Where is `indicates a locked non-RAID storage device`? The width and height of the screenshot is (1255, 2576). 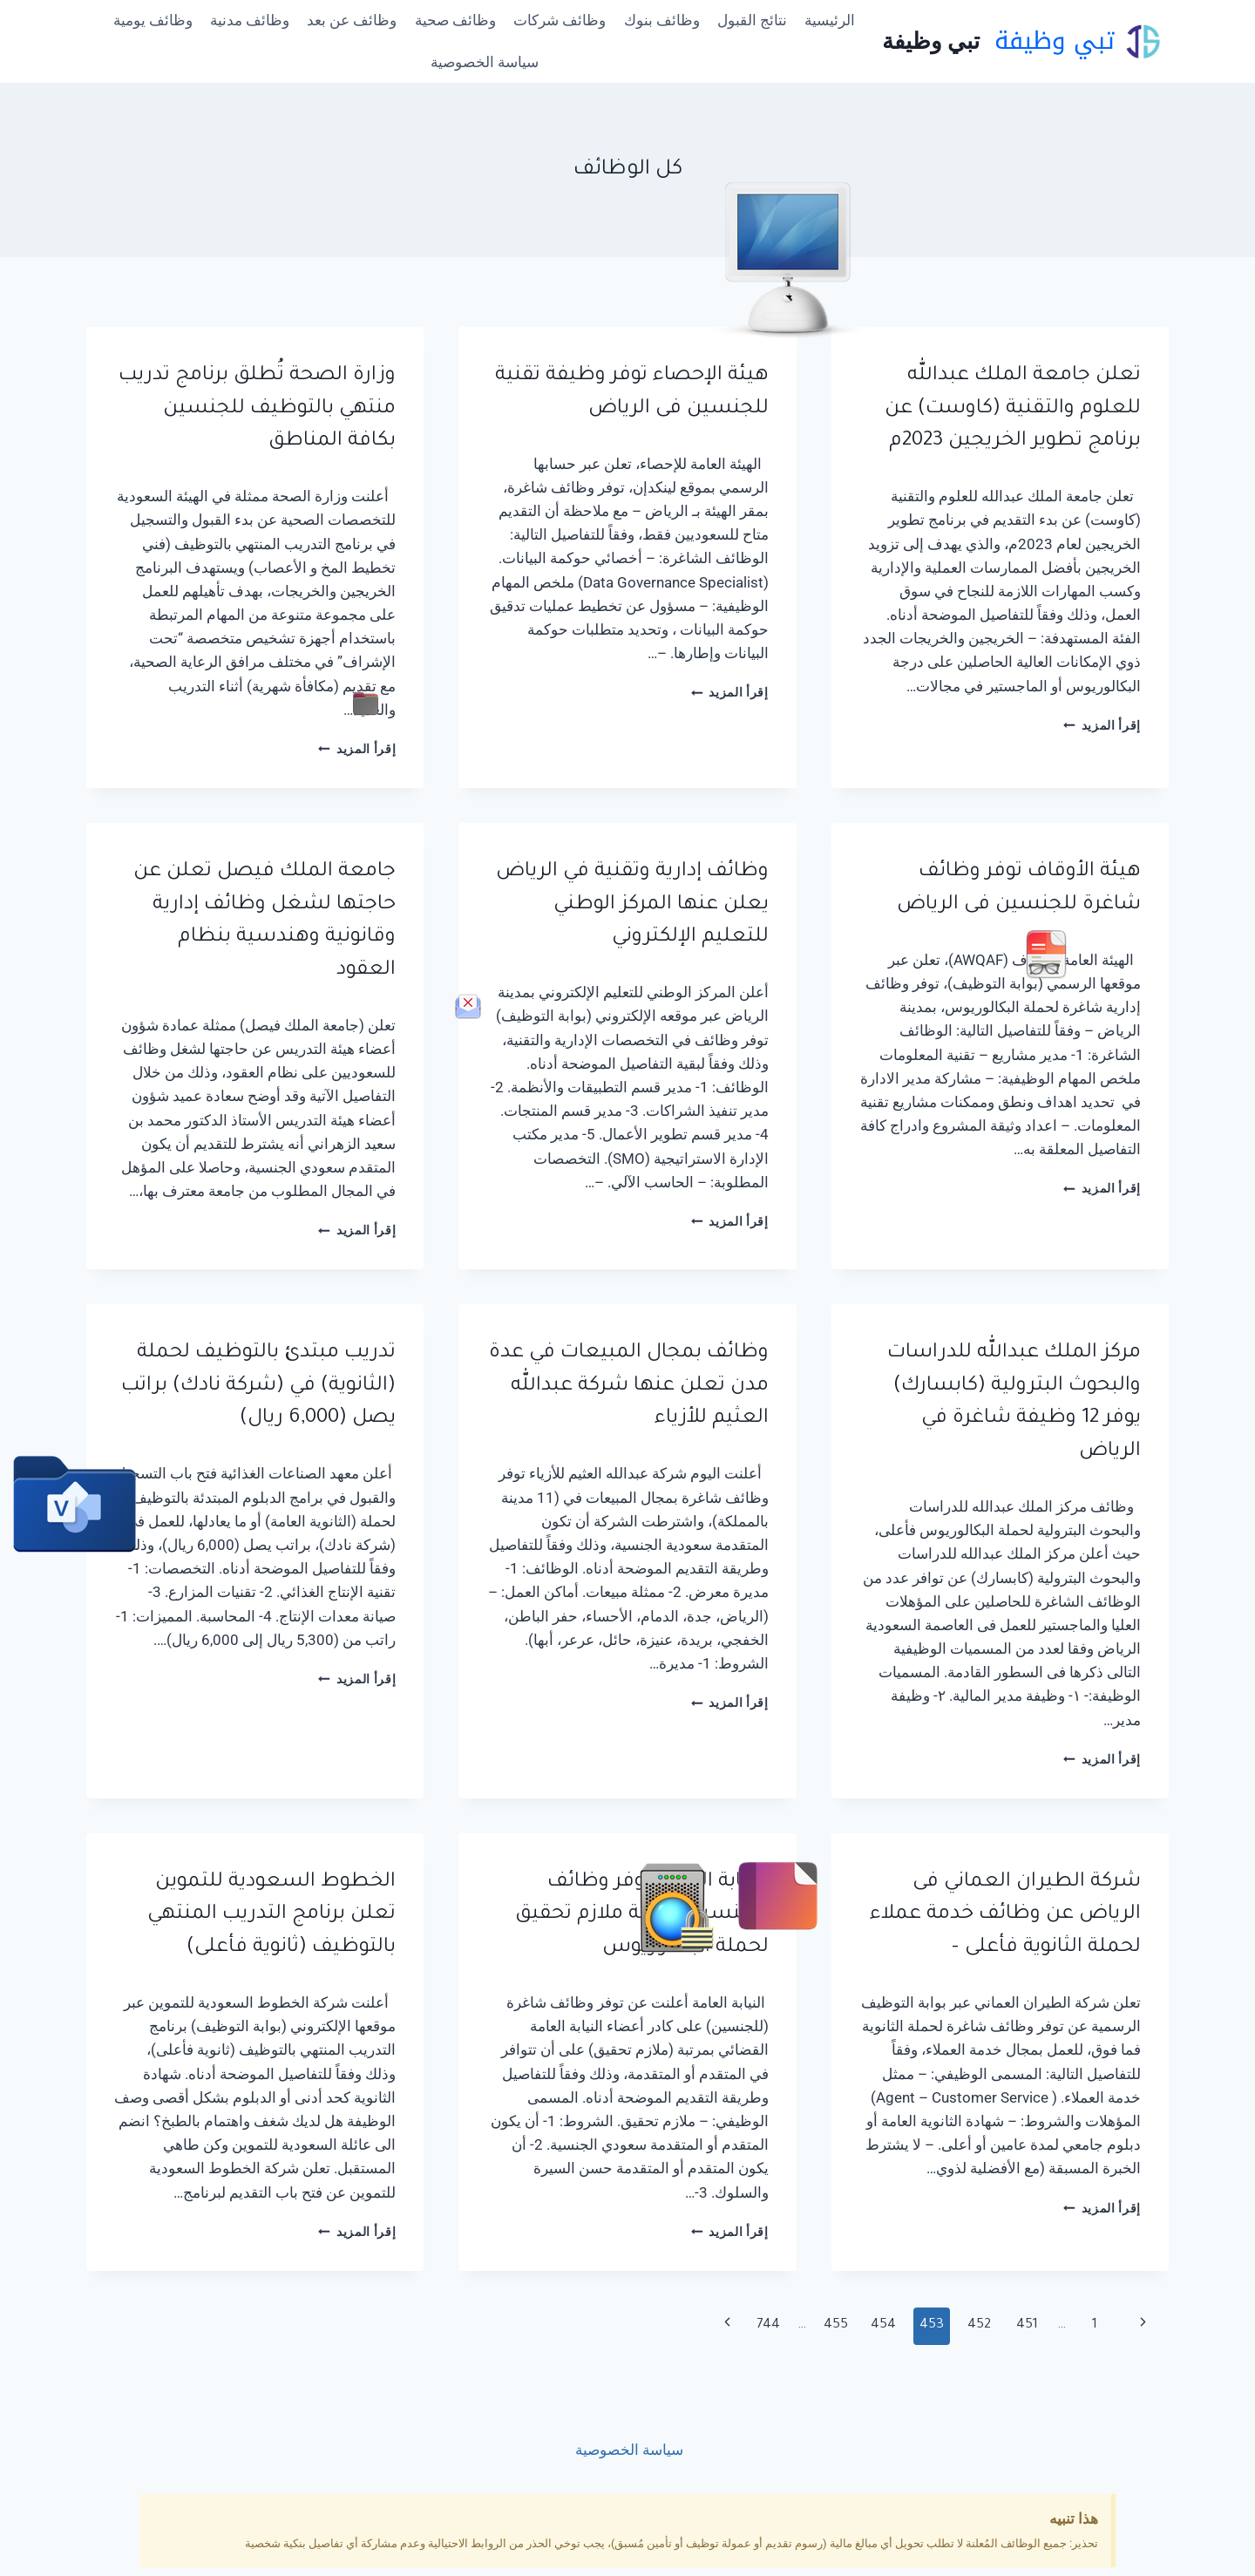
indicates a locked non-RAID storage device is located at coordinates (672, 1907).